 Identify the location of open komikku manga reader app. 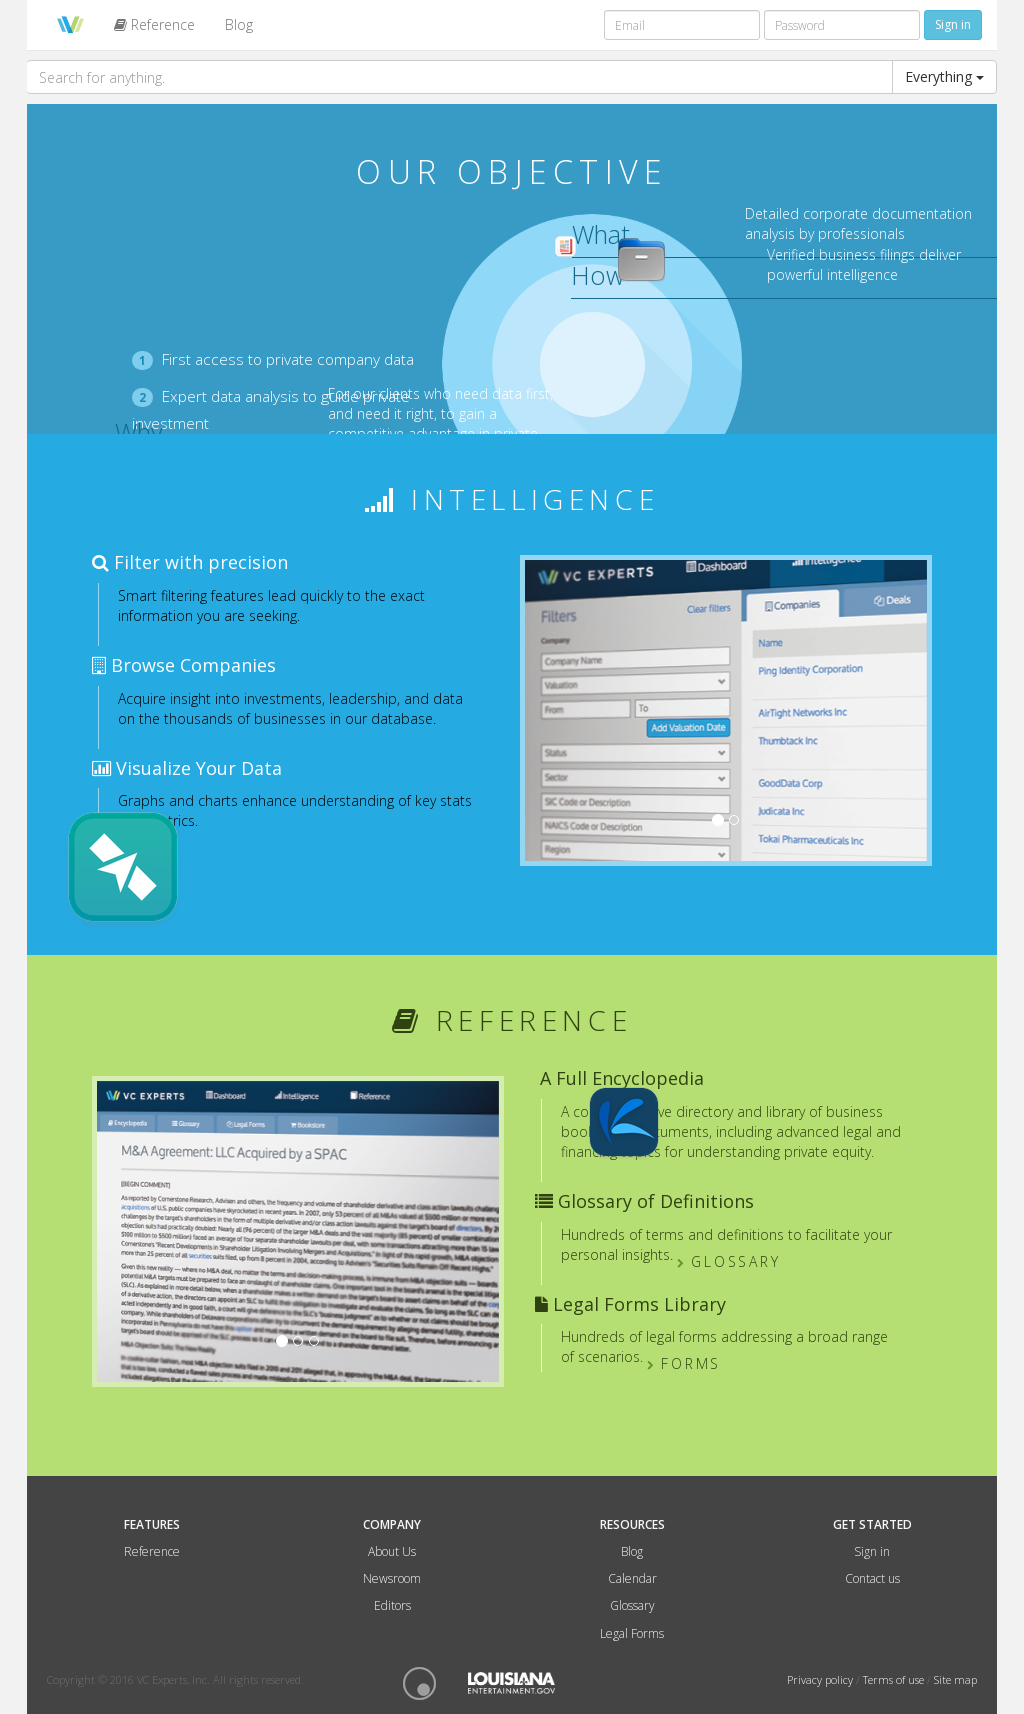
(565, 246).